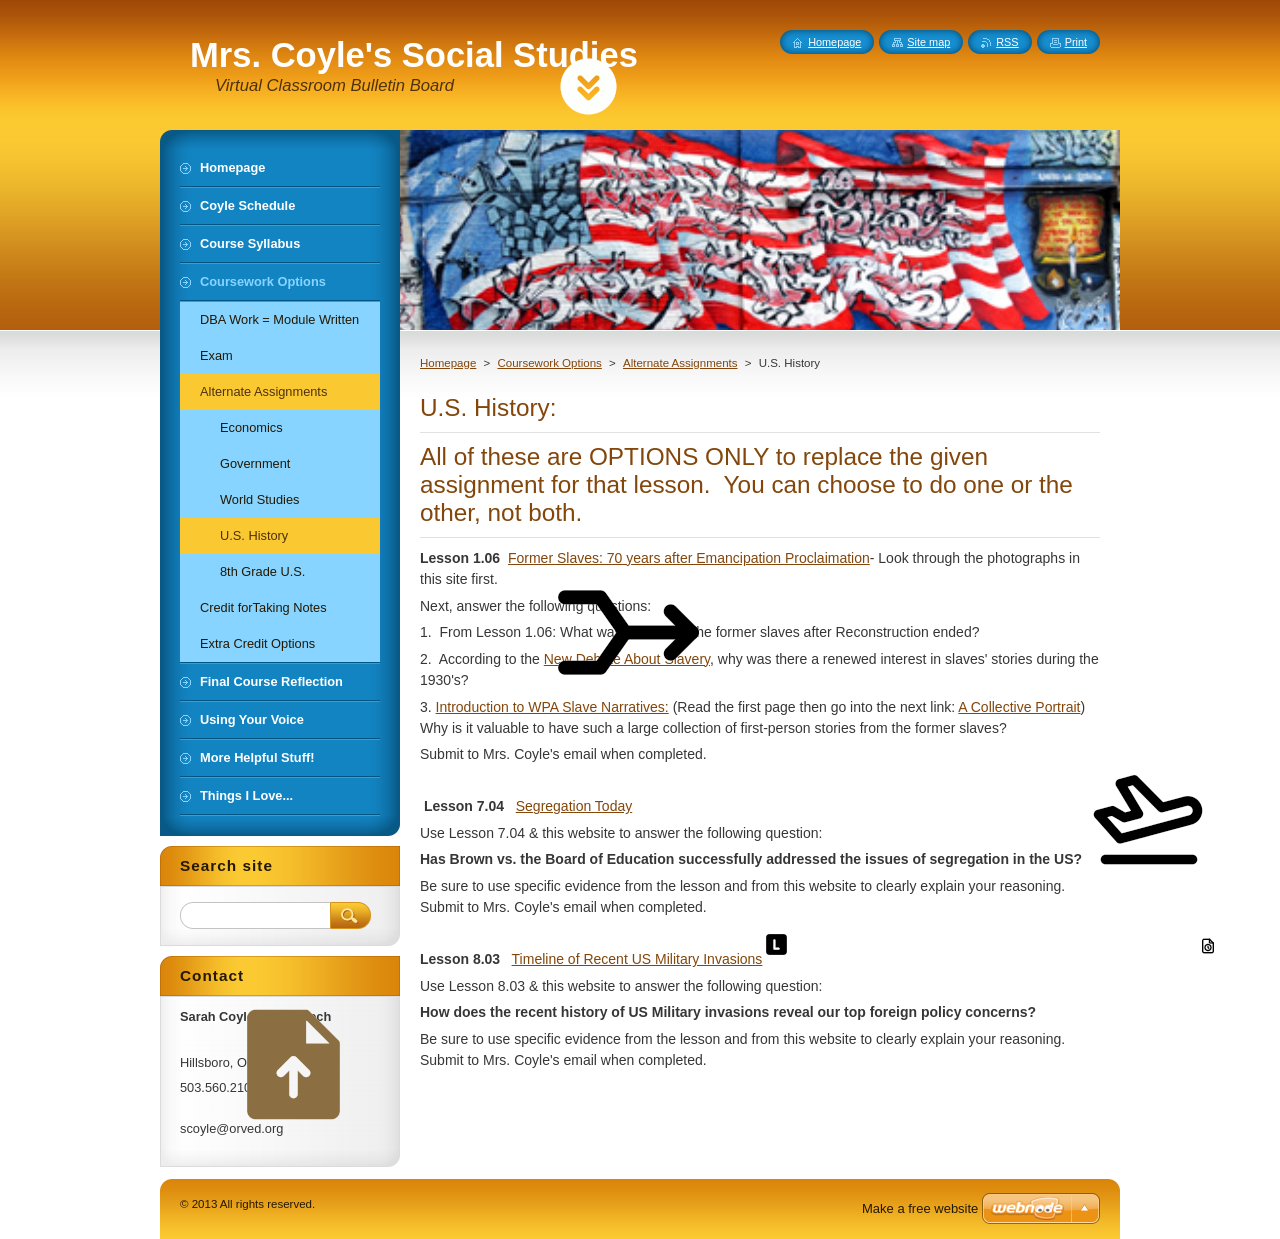 This screenshot has width=1280, height=1239. I want to click on expand to show more content below, so click(588, 86).